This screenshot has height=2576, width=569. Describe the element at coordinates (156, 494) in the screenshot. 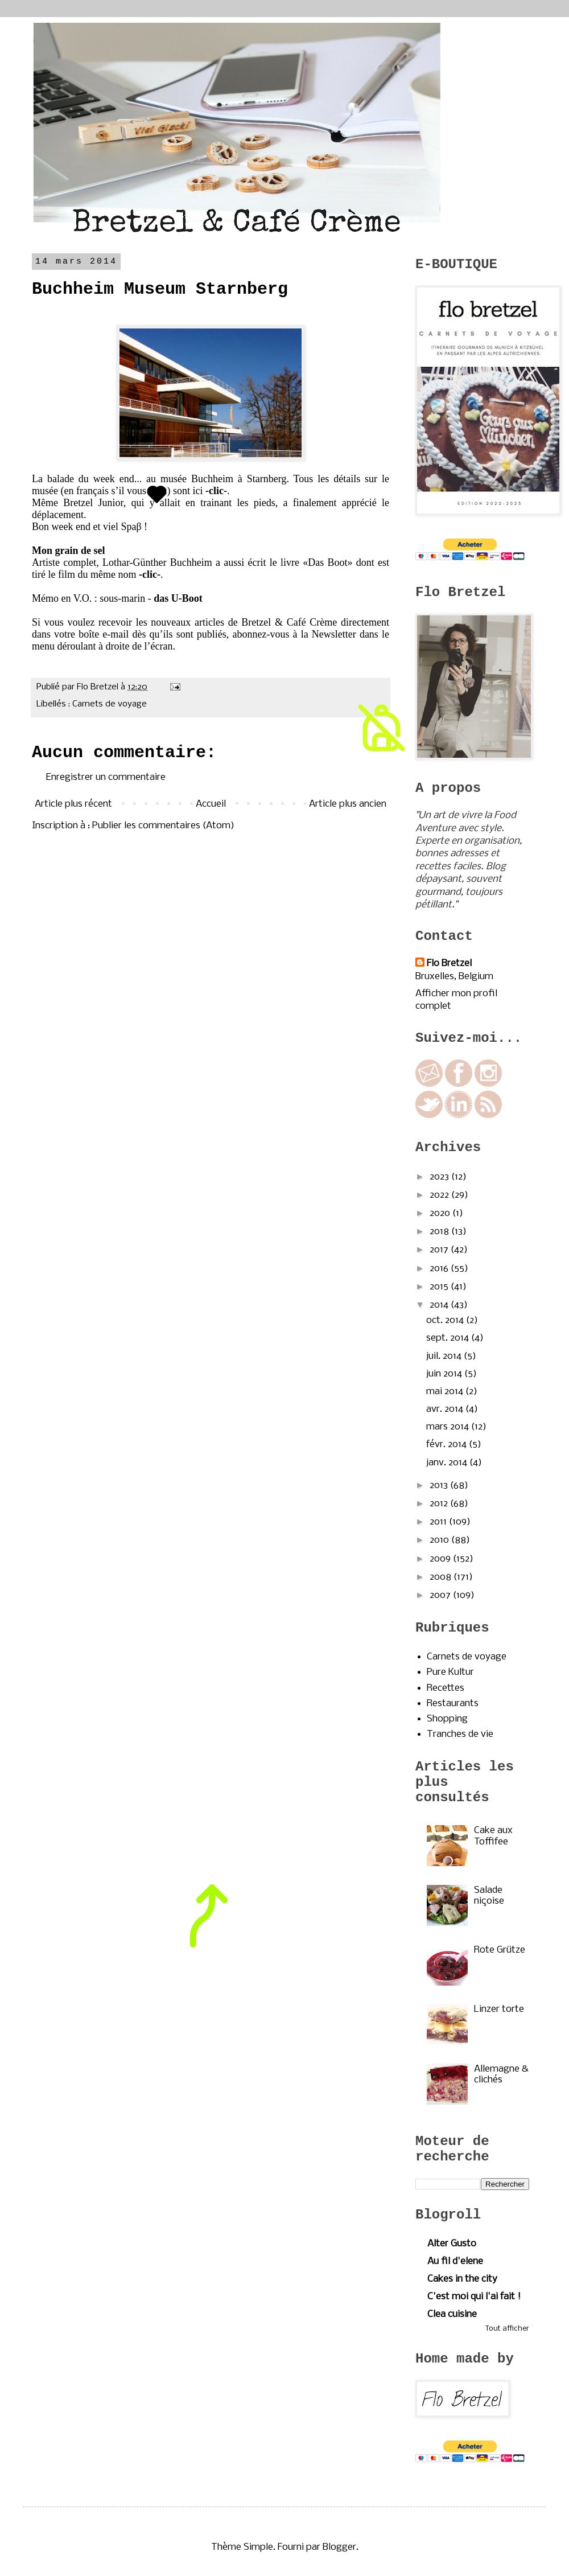

I see `add to favorites` at that location.